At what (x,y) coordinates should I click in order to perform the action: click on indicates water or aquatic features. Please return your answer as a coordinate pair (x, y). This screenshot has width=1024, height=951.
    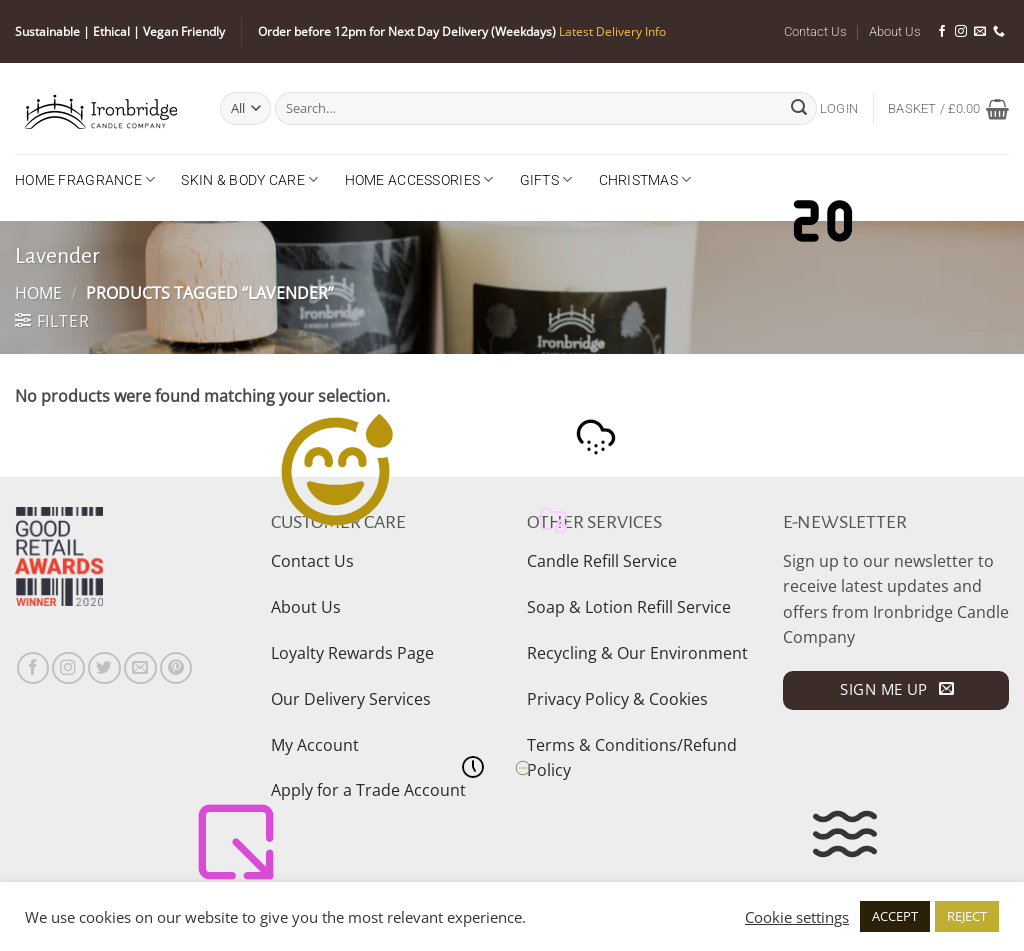
    Looking at the image, I should click on (845, 834).